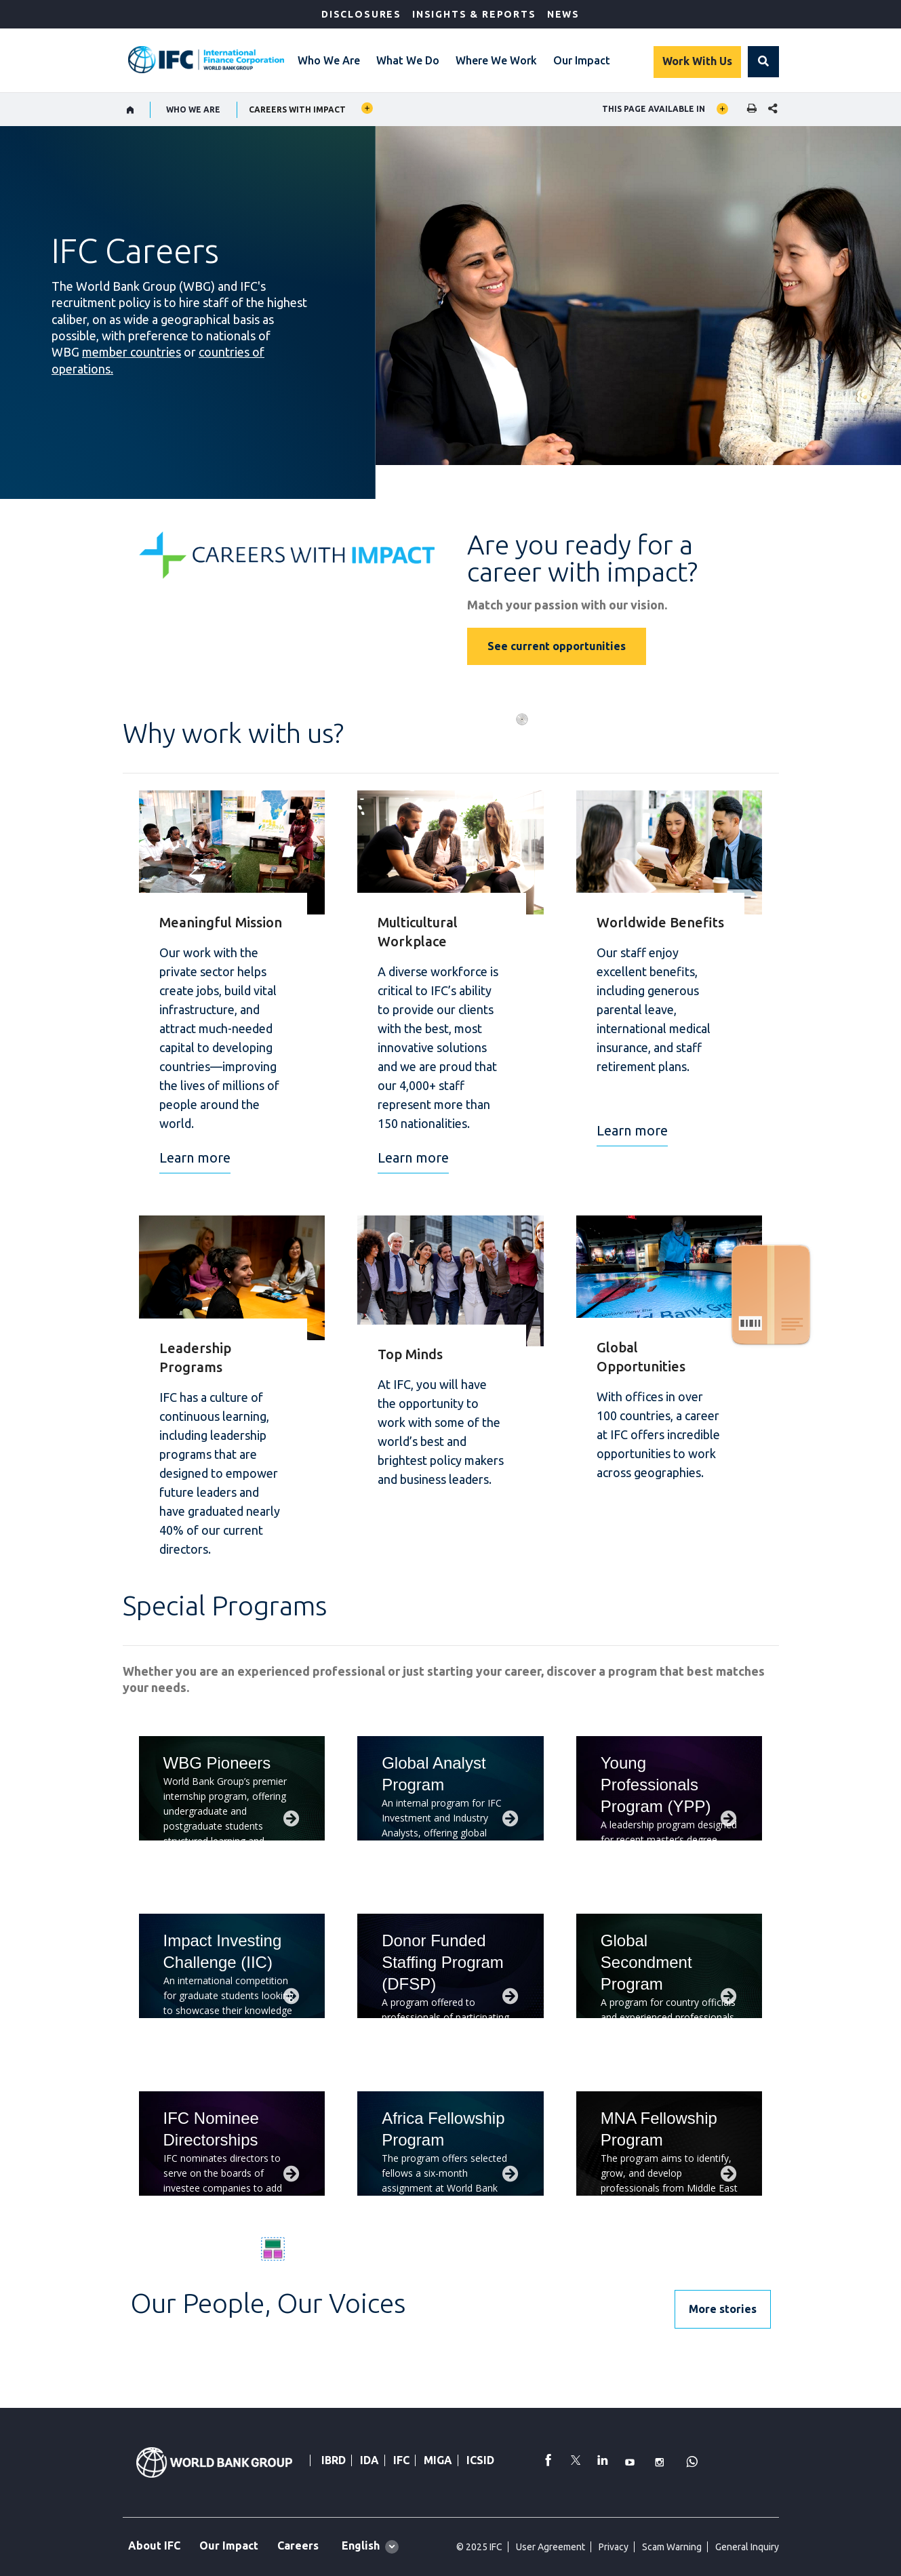 The height and width of the screenshot is (2576, 901). I want to click on open package manager application, so click(771, 1295).